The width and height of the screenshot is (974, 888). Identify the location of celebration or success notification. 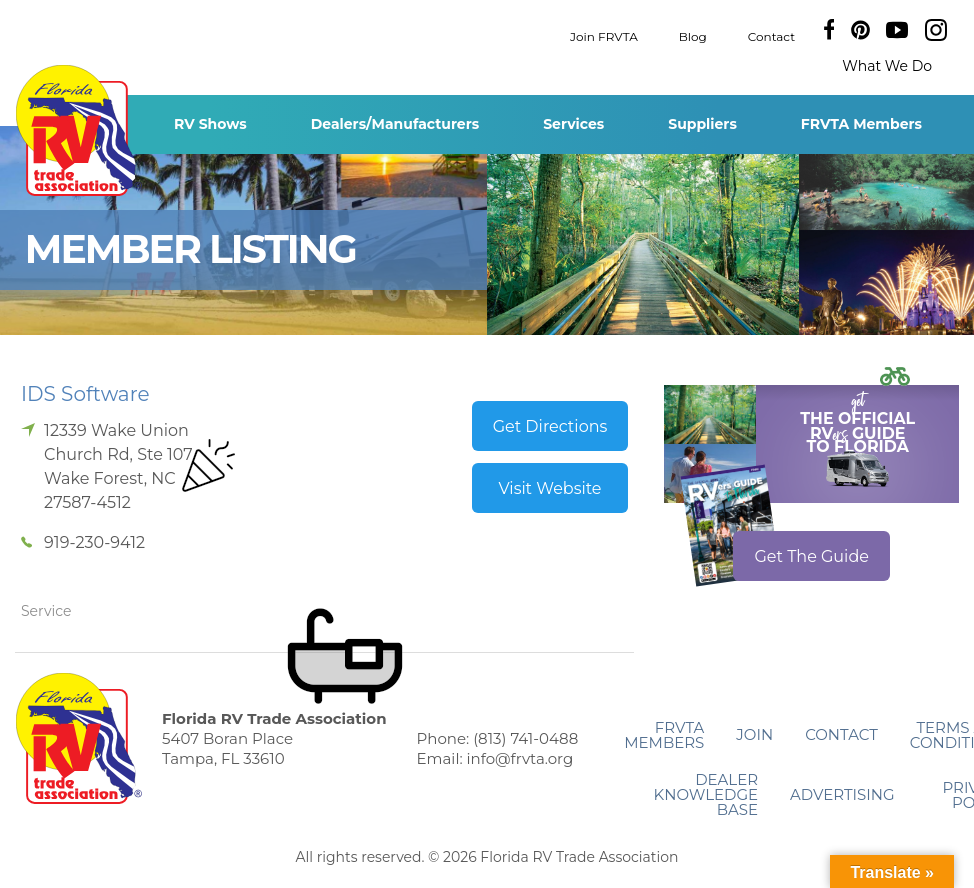
(205, 468).